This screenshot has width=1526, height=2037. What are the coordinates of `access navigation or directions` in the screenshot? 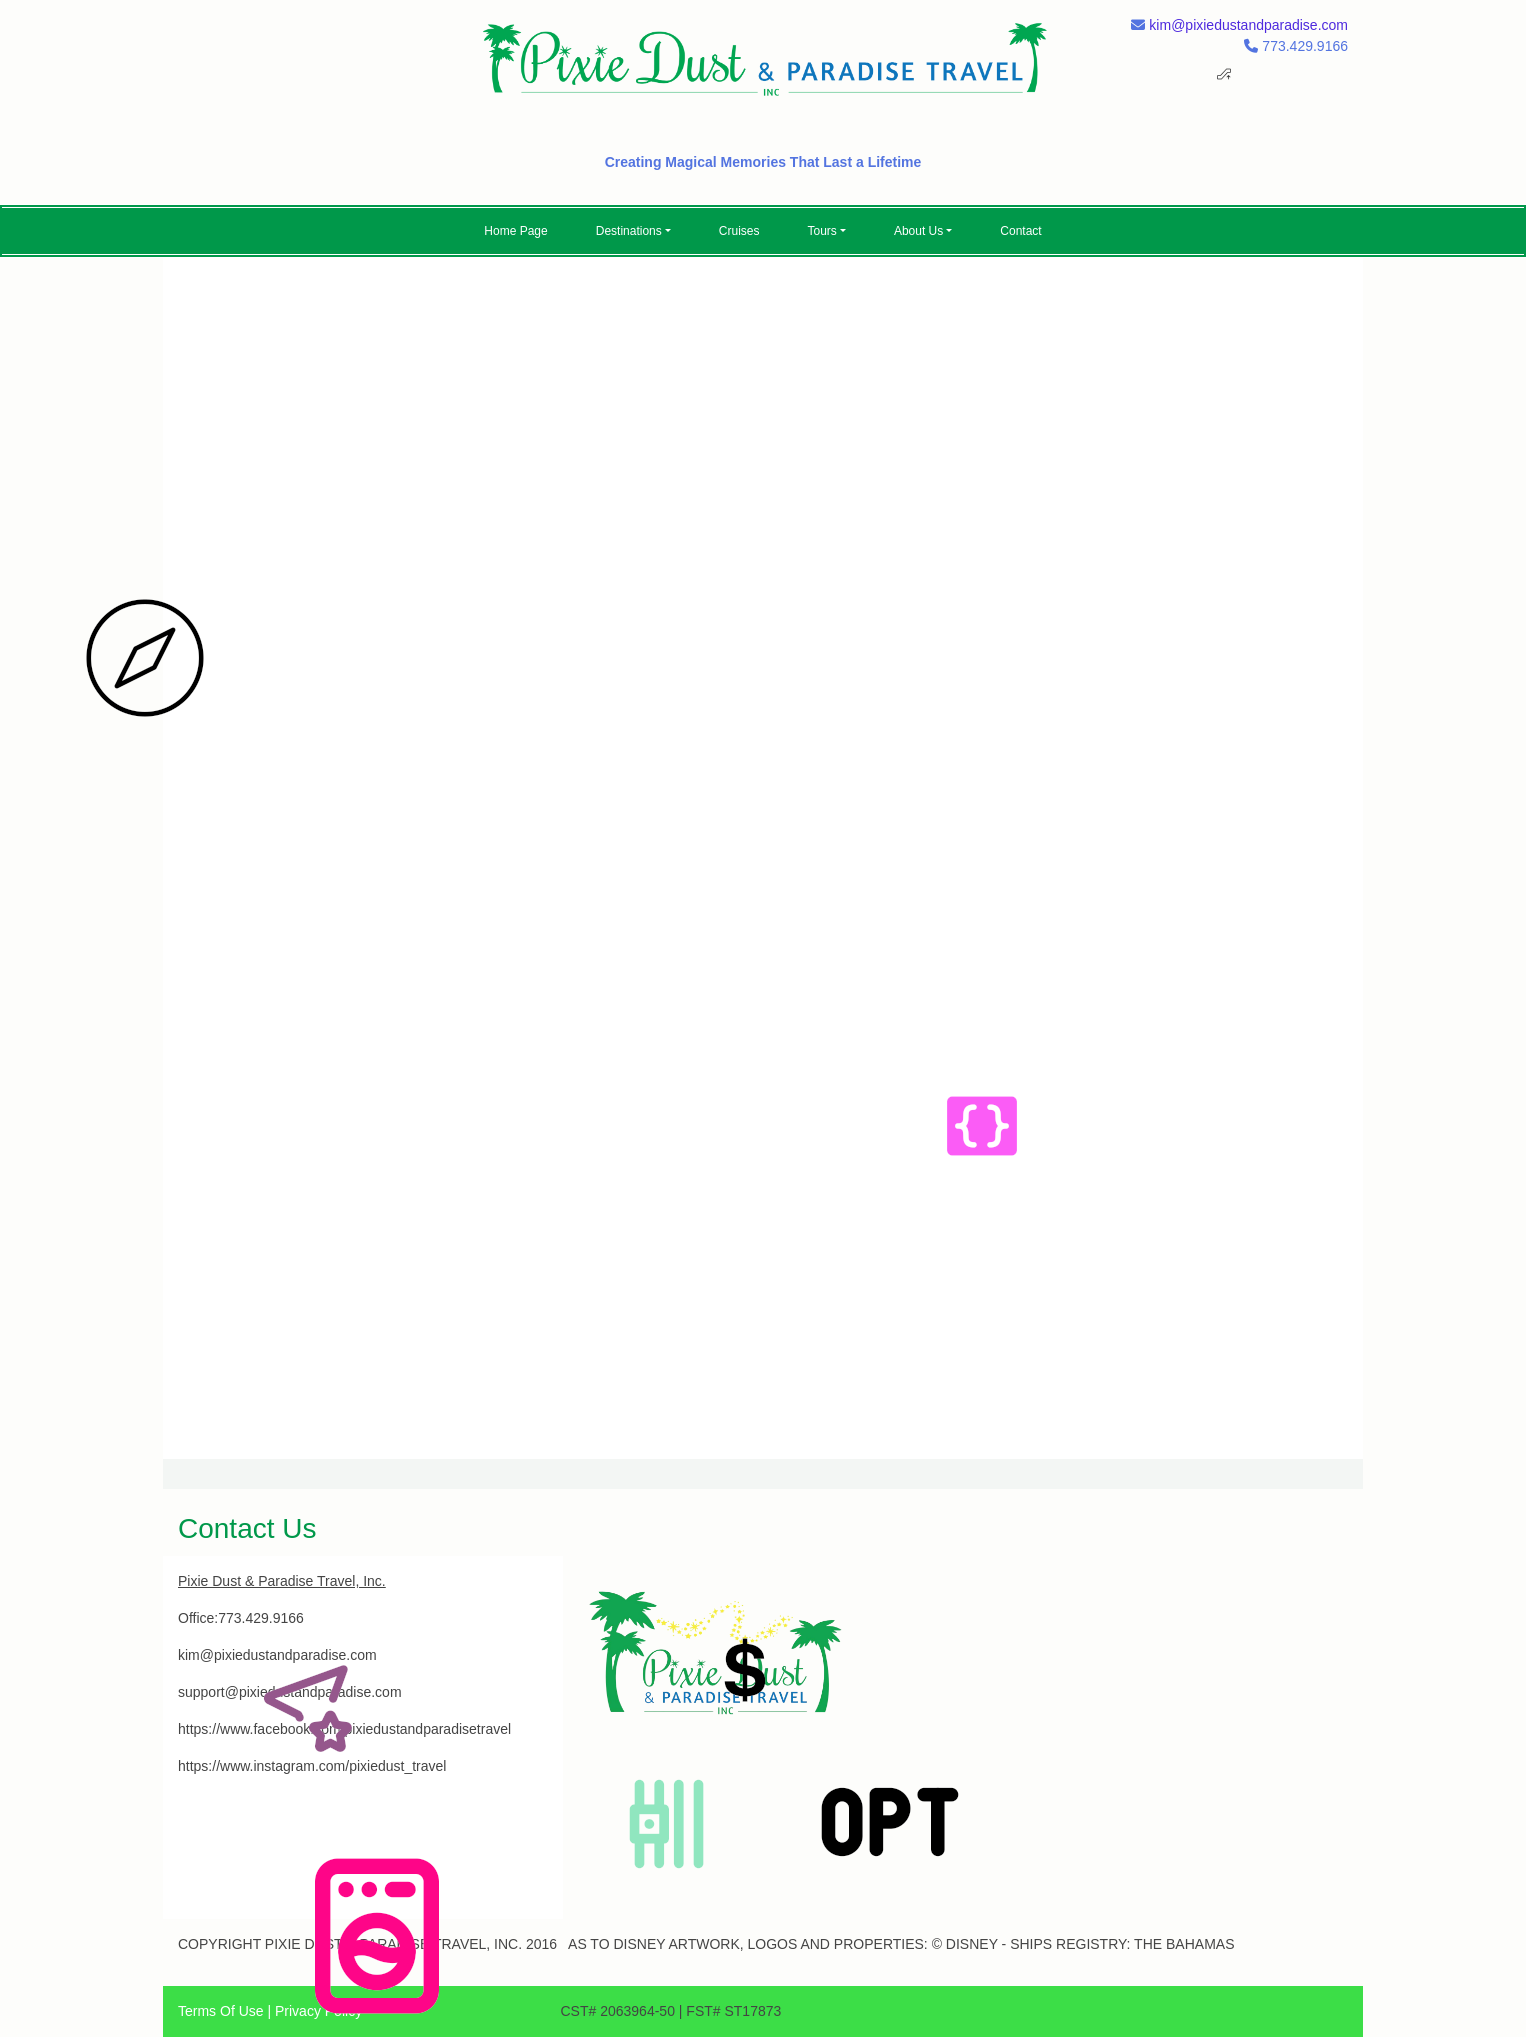 It's located at (145, 658).